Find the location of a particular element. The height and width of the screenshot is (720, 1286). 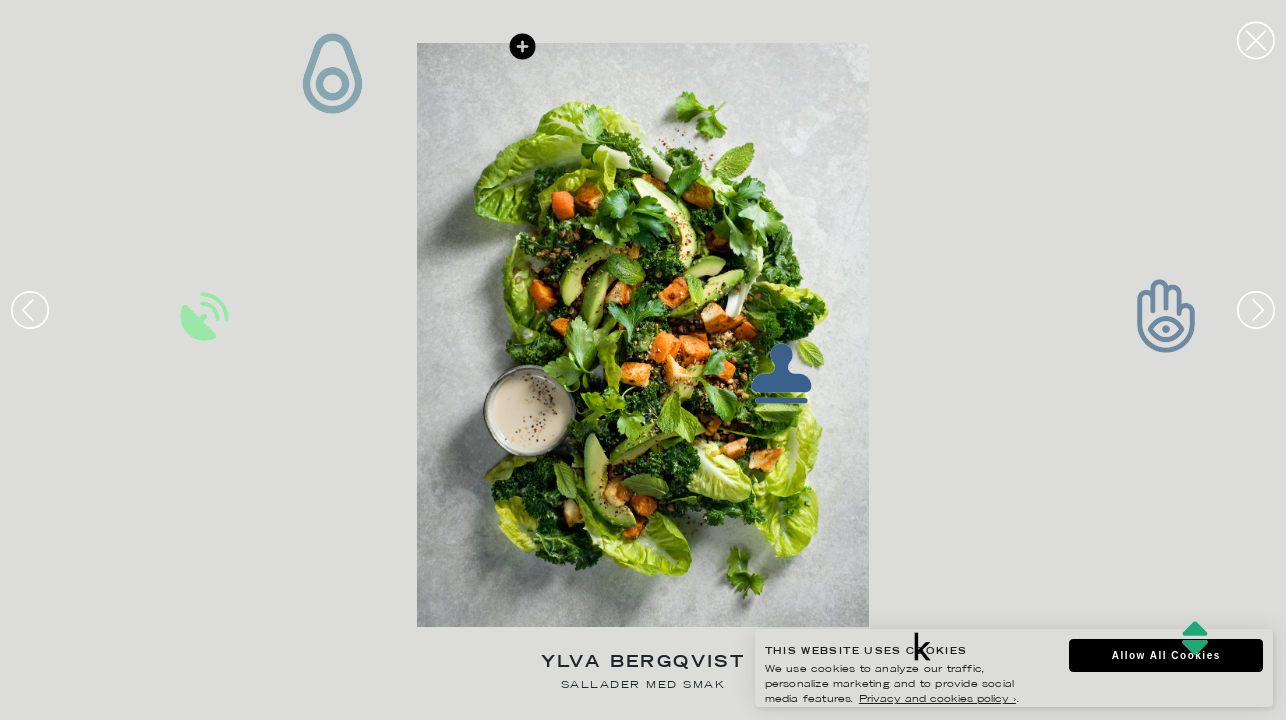

sort items in no particular order is located at coordinates (1195, 638).